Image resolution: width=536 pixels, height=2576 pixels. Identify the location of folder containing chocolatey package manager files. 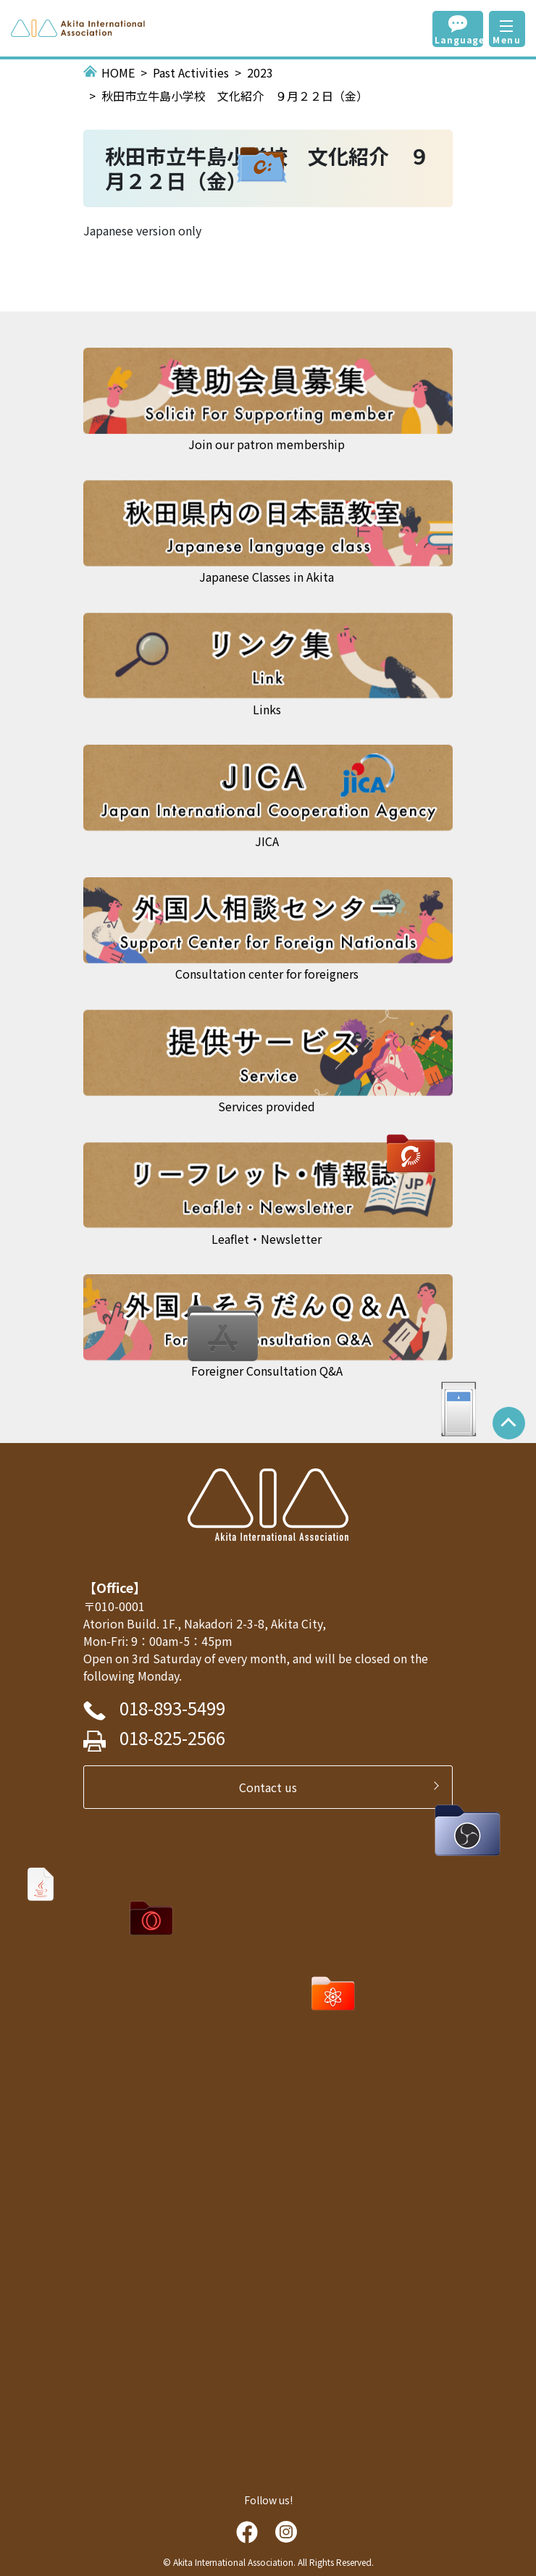
(261, 165).